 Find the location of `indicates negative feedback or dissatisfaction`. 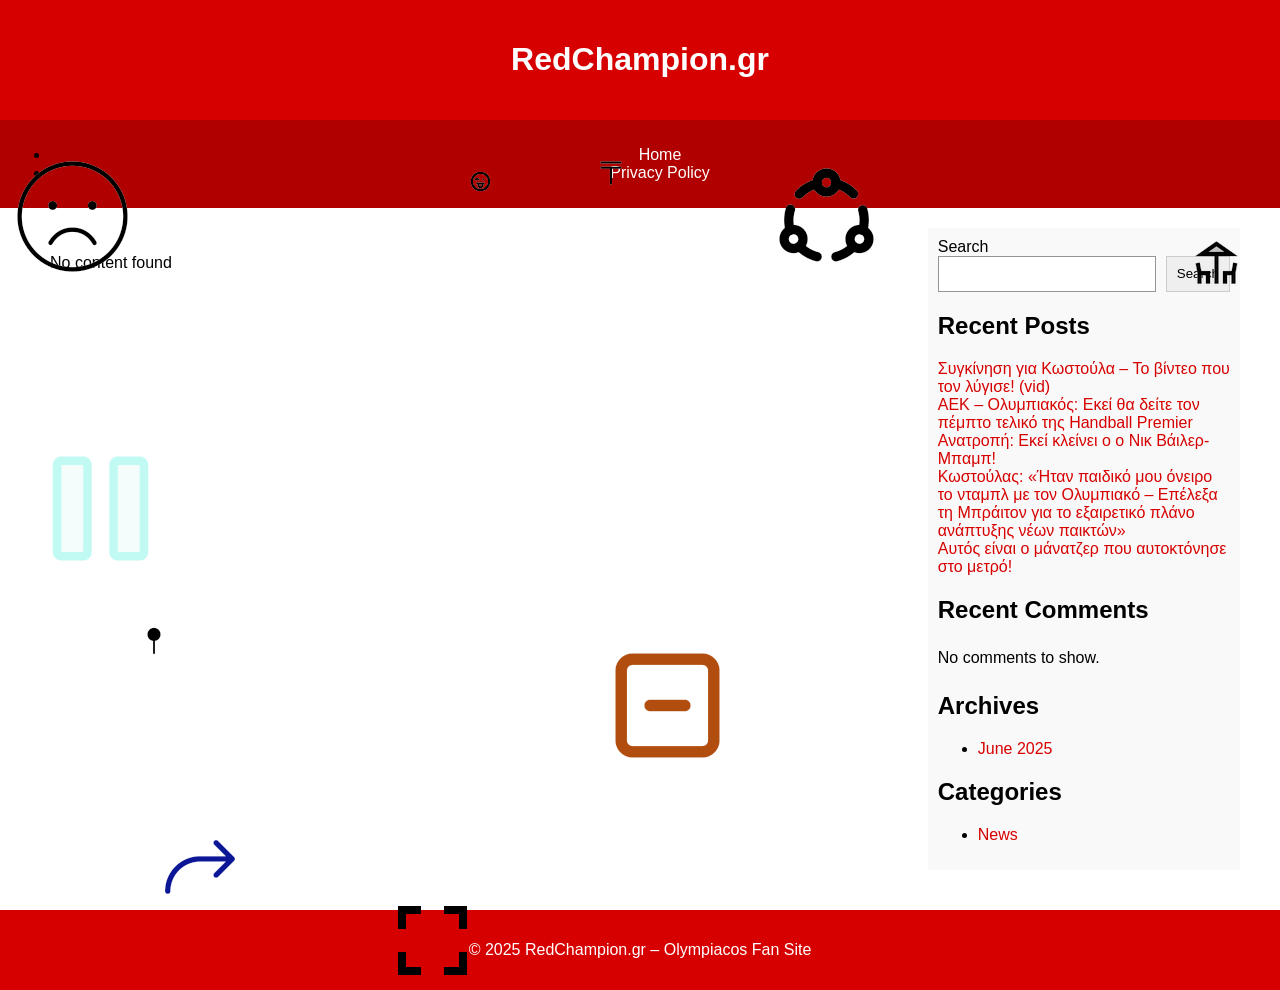

indicates negative feedback or dissatisfaction is located at coordinates (72, 216).